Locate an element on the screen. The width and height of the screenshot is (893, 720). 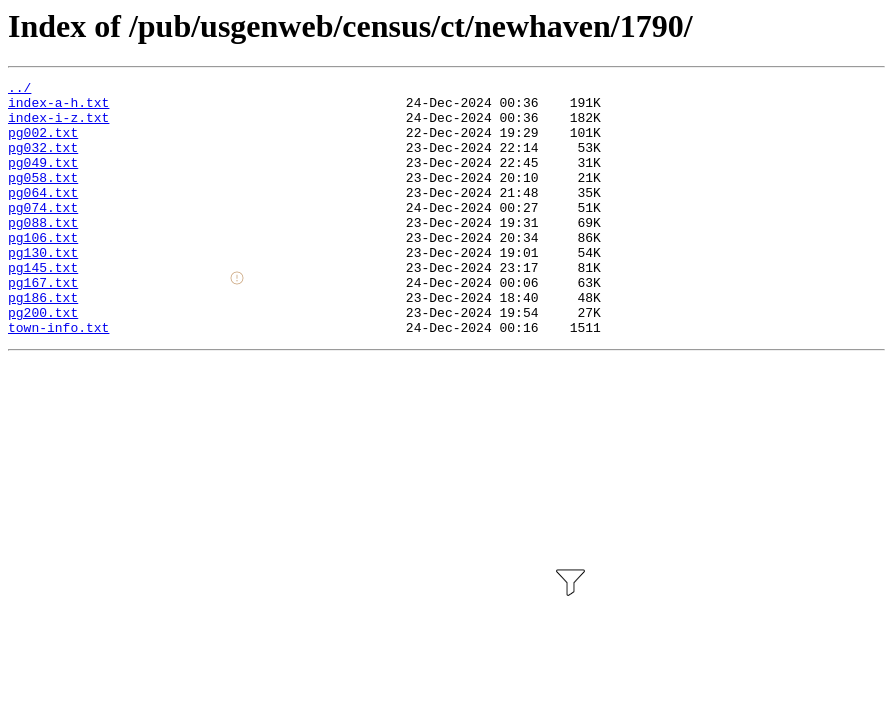
filter or sort content is located at coordinates (570, 581).